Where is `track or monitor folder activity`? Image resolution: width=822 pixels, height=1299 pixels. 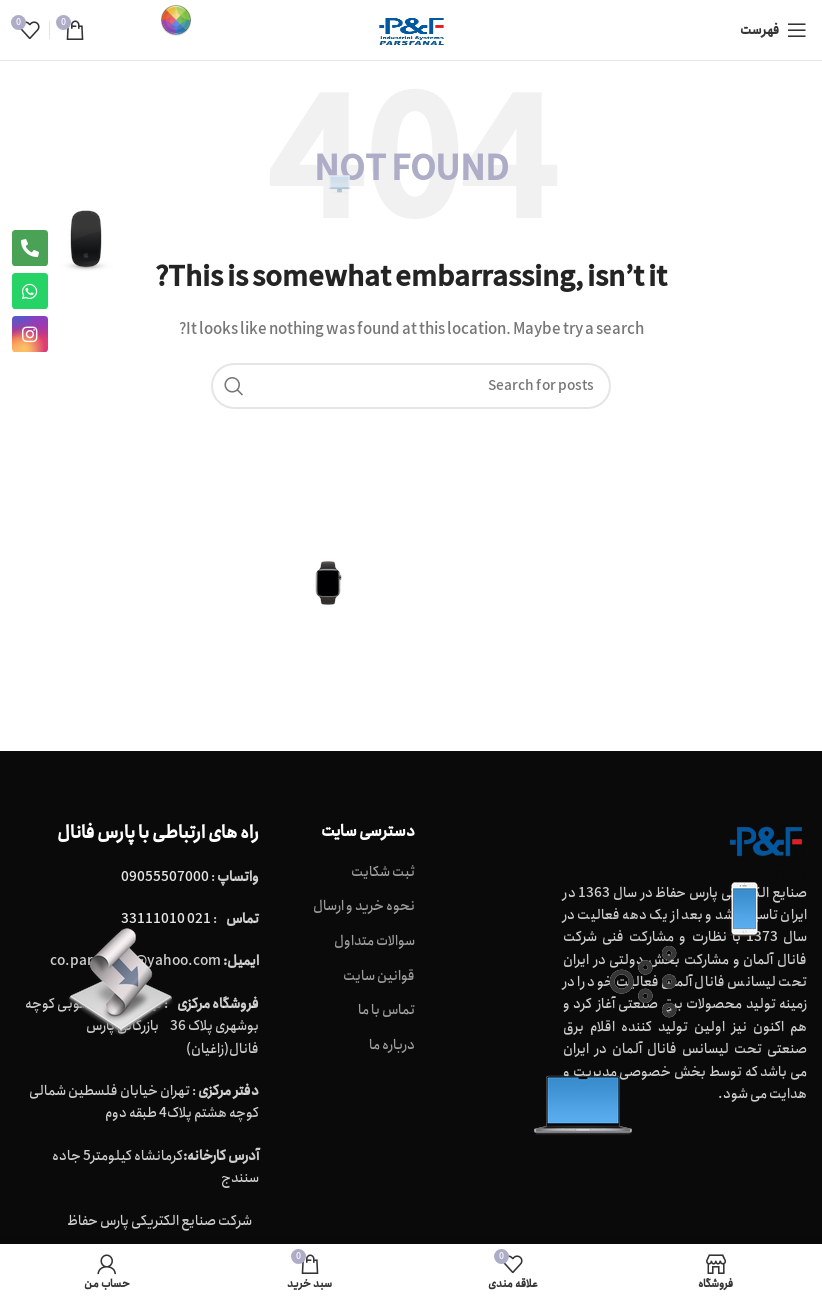
track or monitor folder activity is located at coordinates (643, 984).